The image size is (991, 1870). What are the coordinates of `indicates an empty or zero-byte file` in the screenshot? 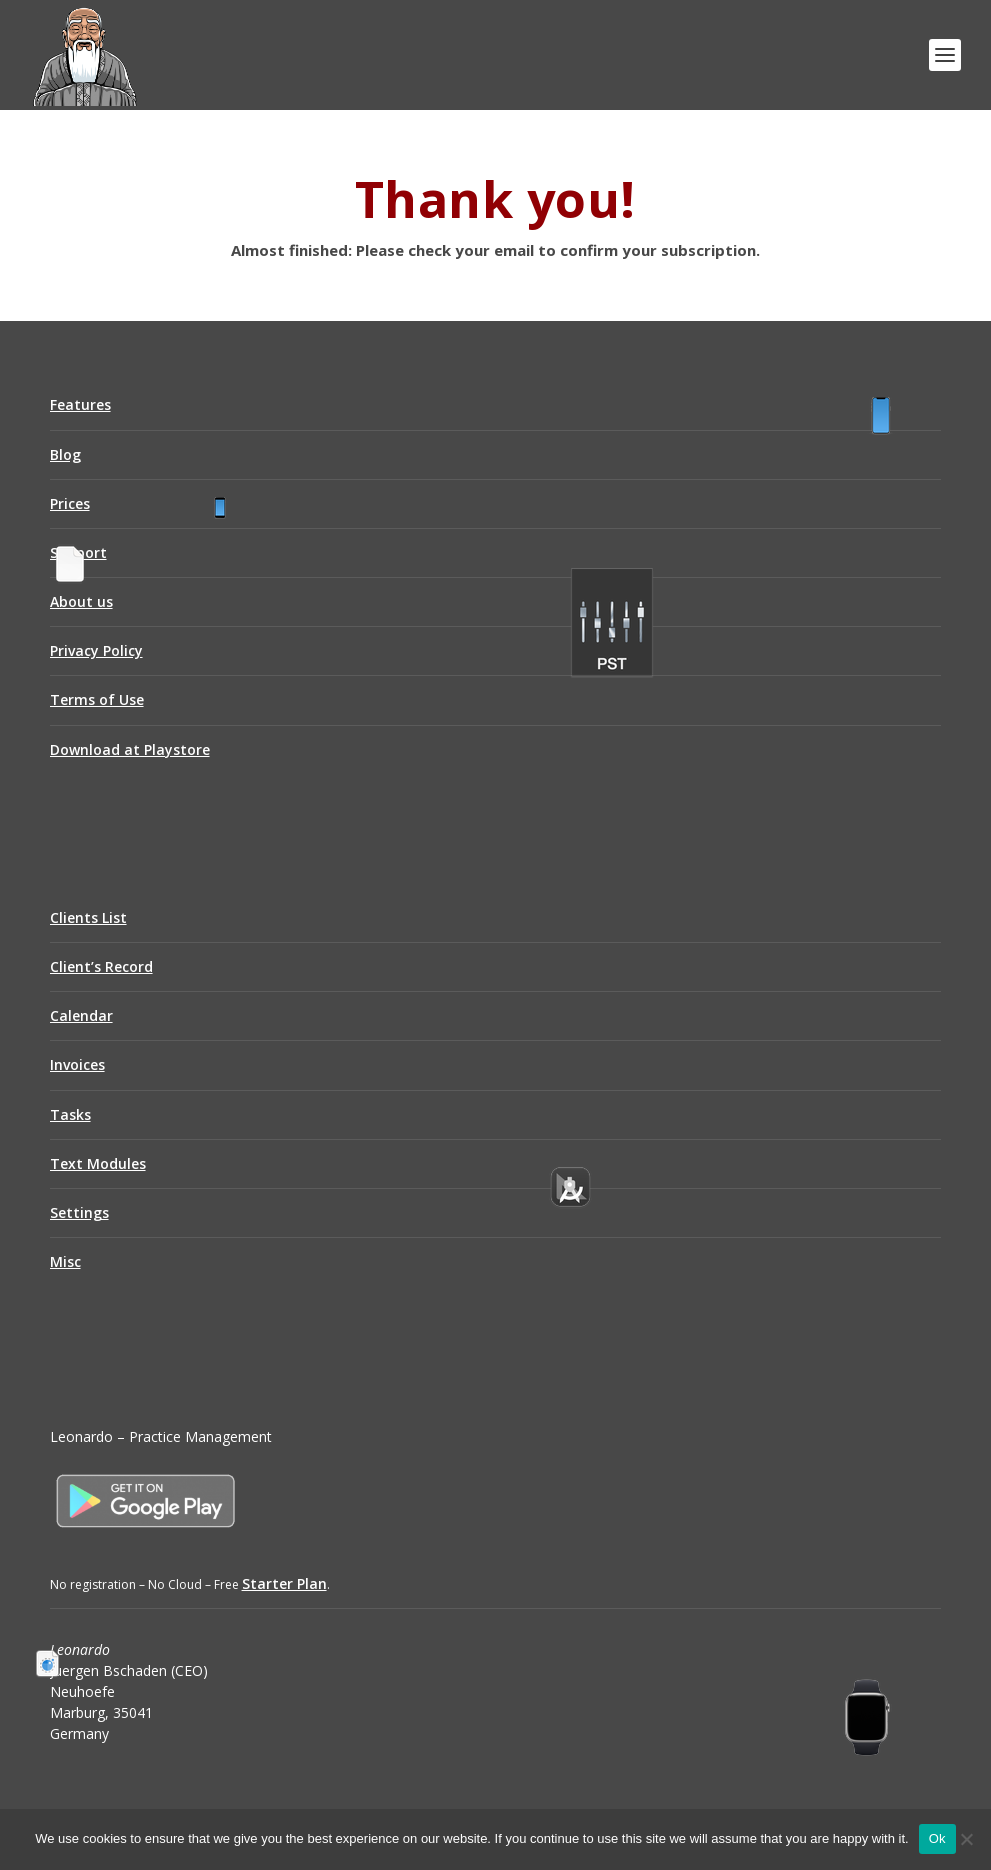 It's located at (70, 564).